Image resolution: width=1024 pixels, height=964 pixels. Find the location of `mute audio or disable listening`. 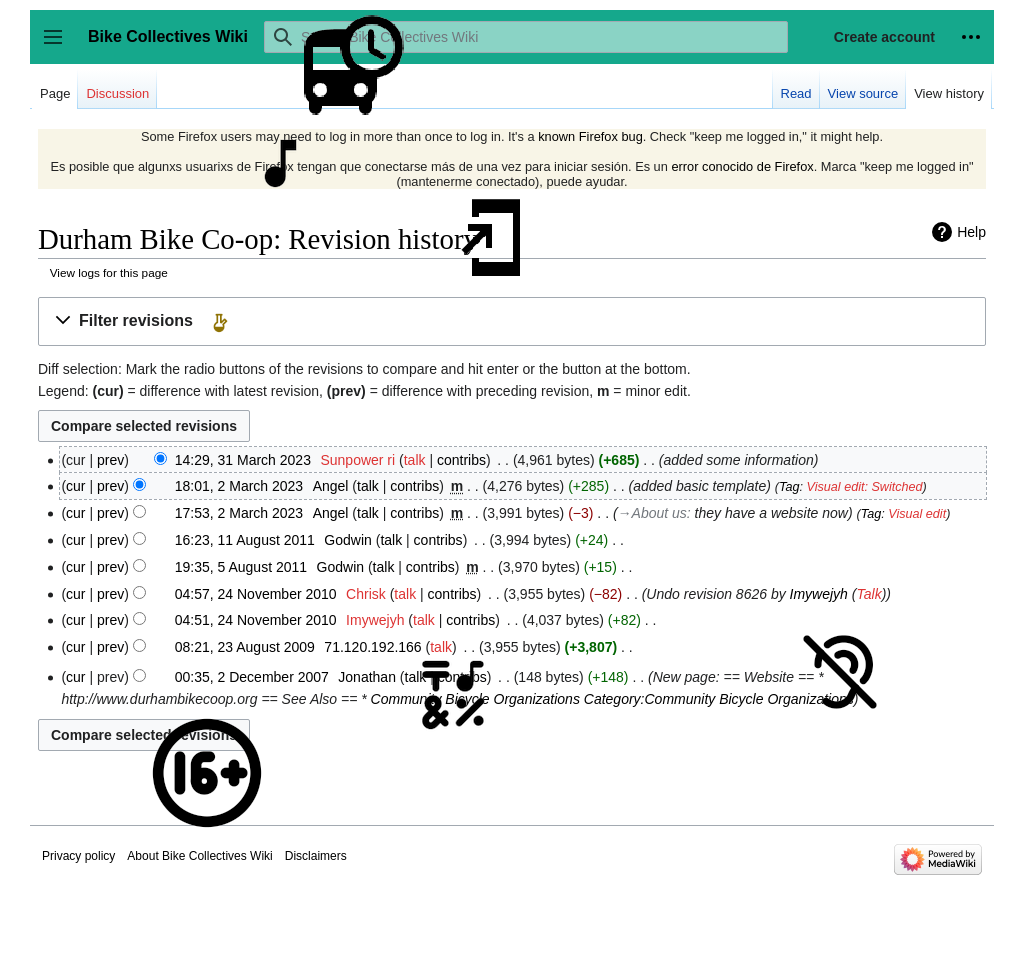

mute audio or disable listening is located at coordinates (840, 672).